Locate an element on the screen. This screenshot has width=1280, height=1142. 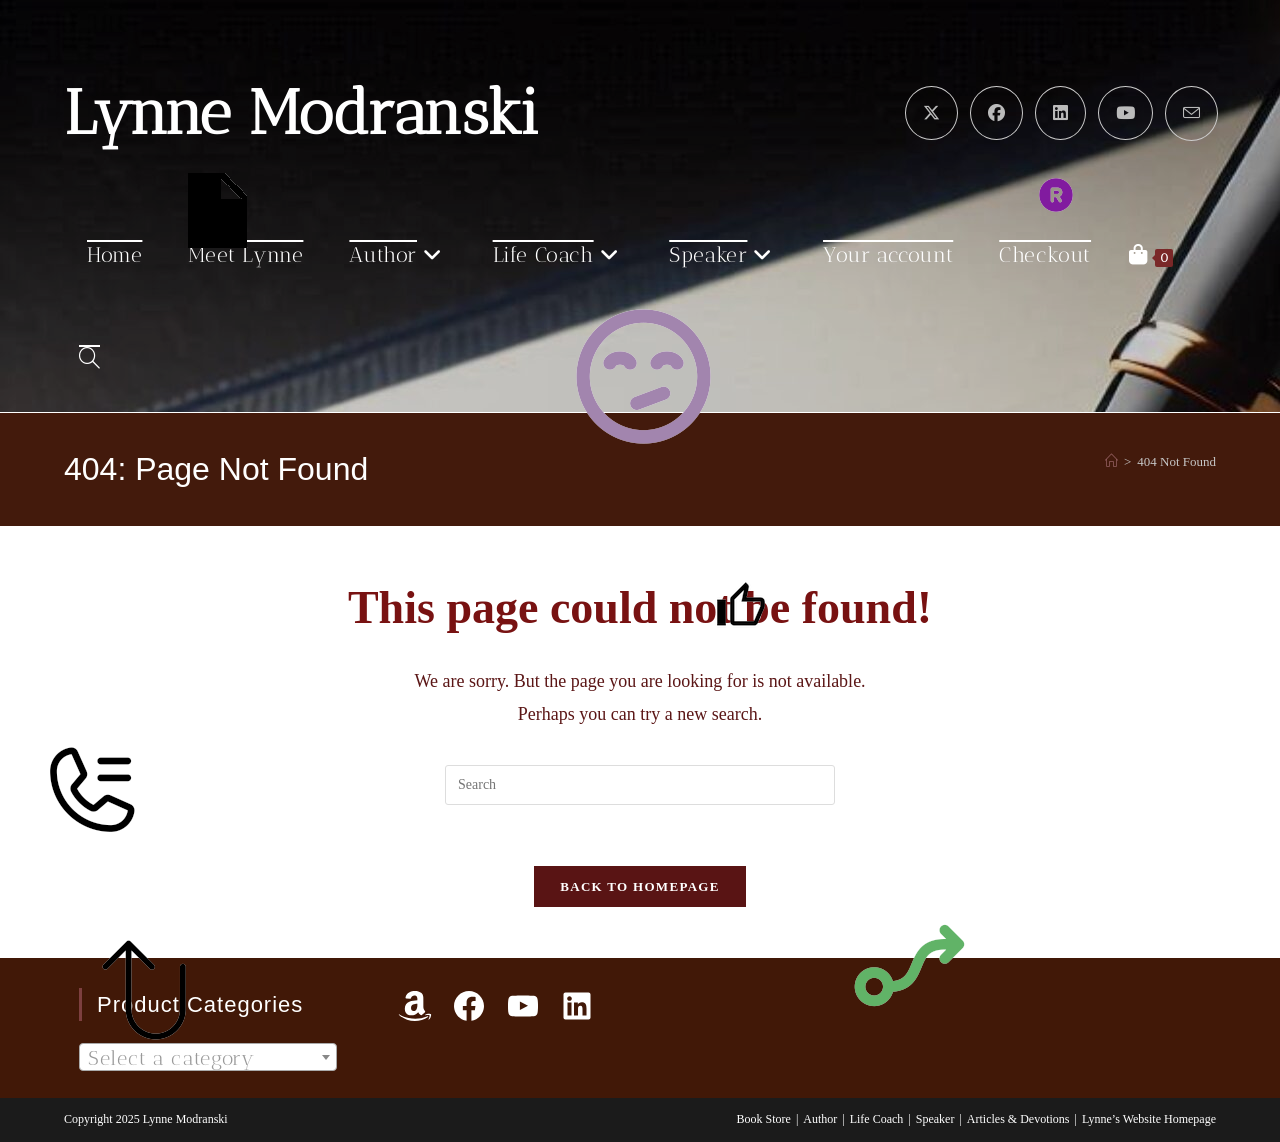
indicates registered trademark status is located at coordinates (1056, 195).